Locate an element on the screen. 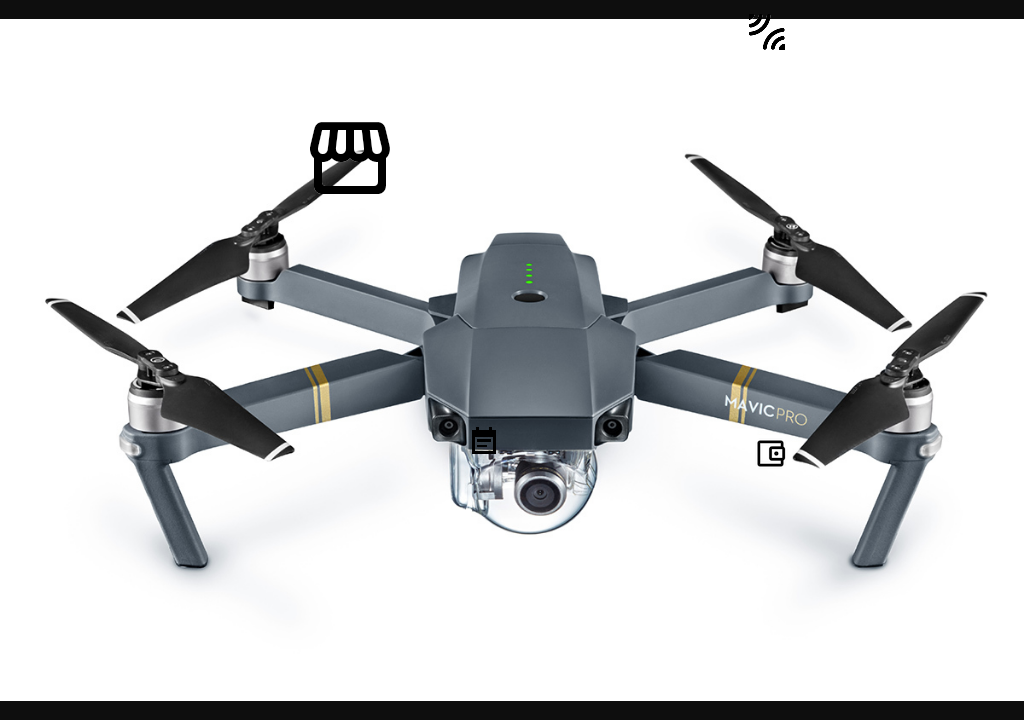  enable light leak or lens flare effect is located at coordinates (767, 32).